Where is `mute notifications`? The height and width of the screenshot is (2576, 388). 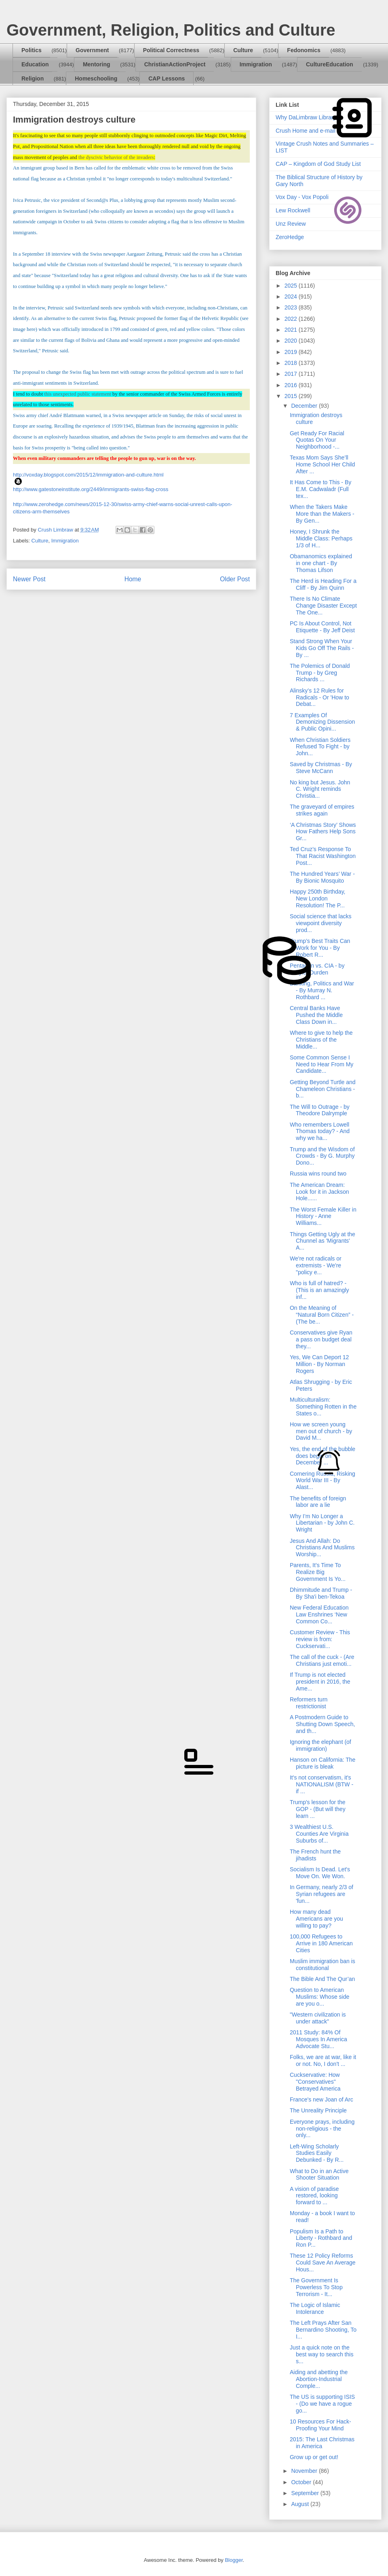 mute notifications is located at coordinates (18, 481).